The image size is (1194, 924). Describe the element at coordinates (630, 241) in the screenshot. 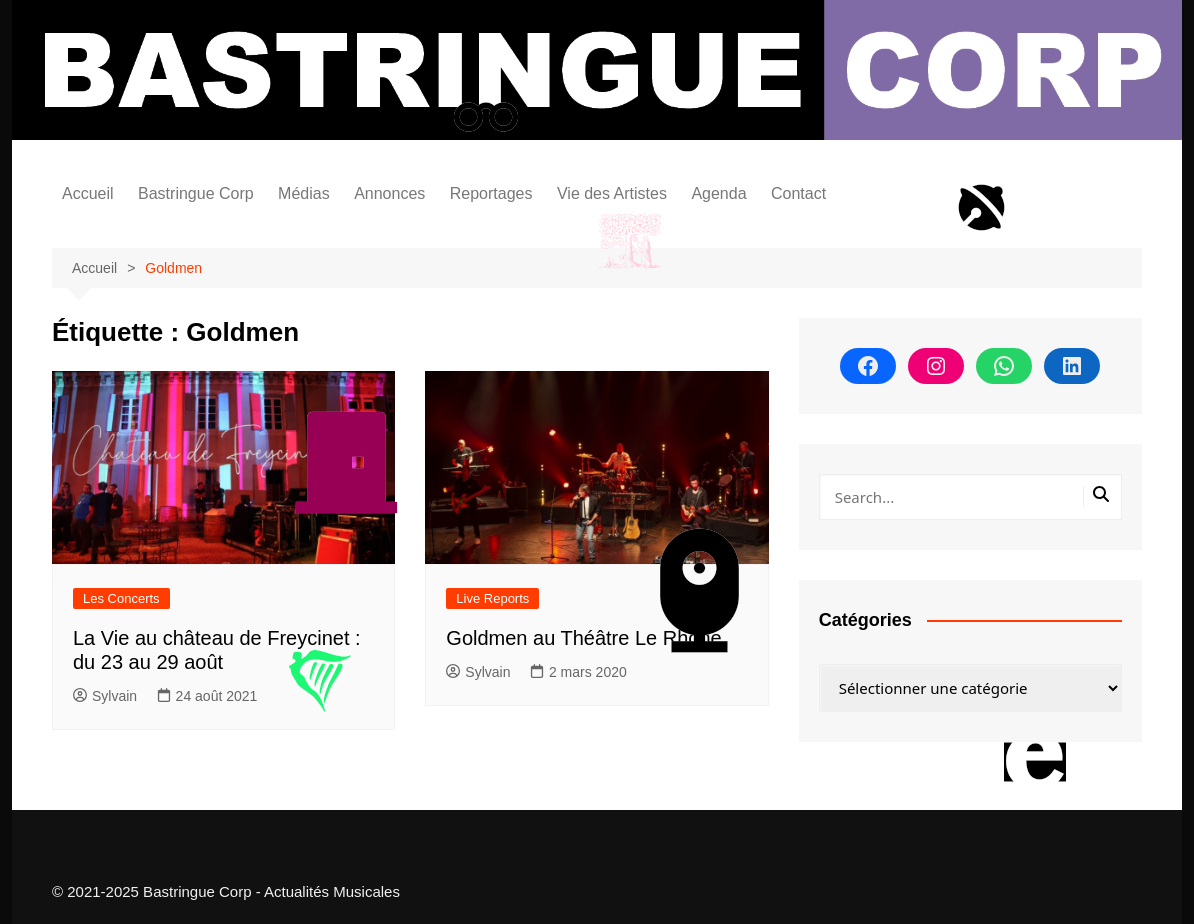

I see `visit elsevier's academic publishing website` at that location.